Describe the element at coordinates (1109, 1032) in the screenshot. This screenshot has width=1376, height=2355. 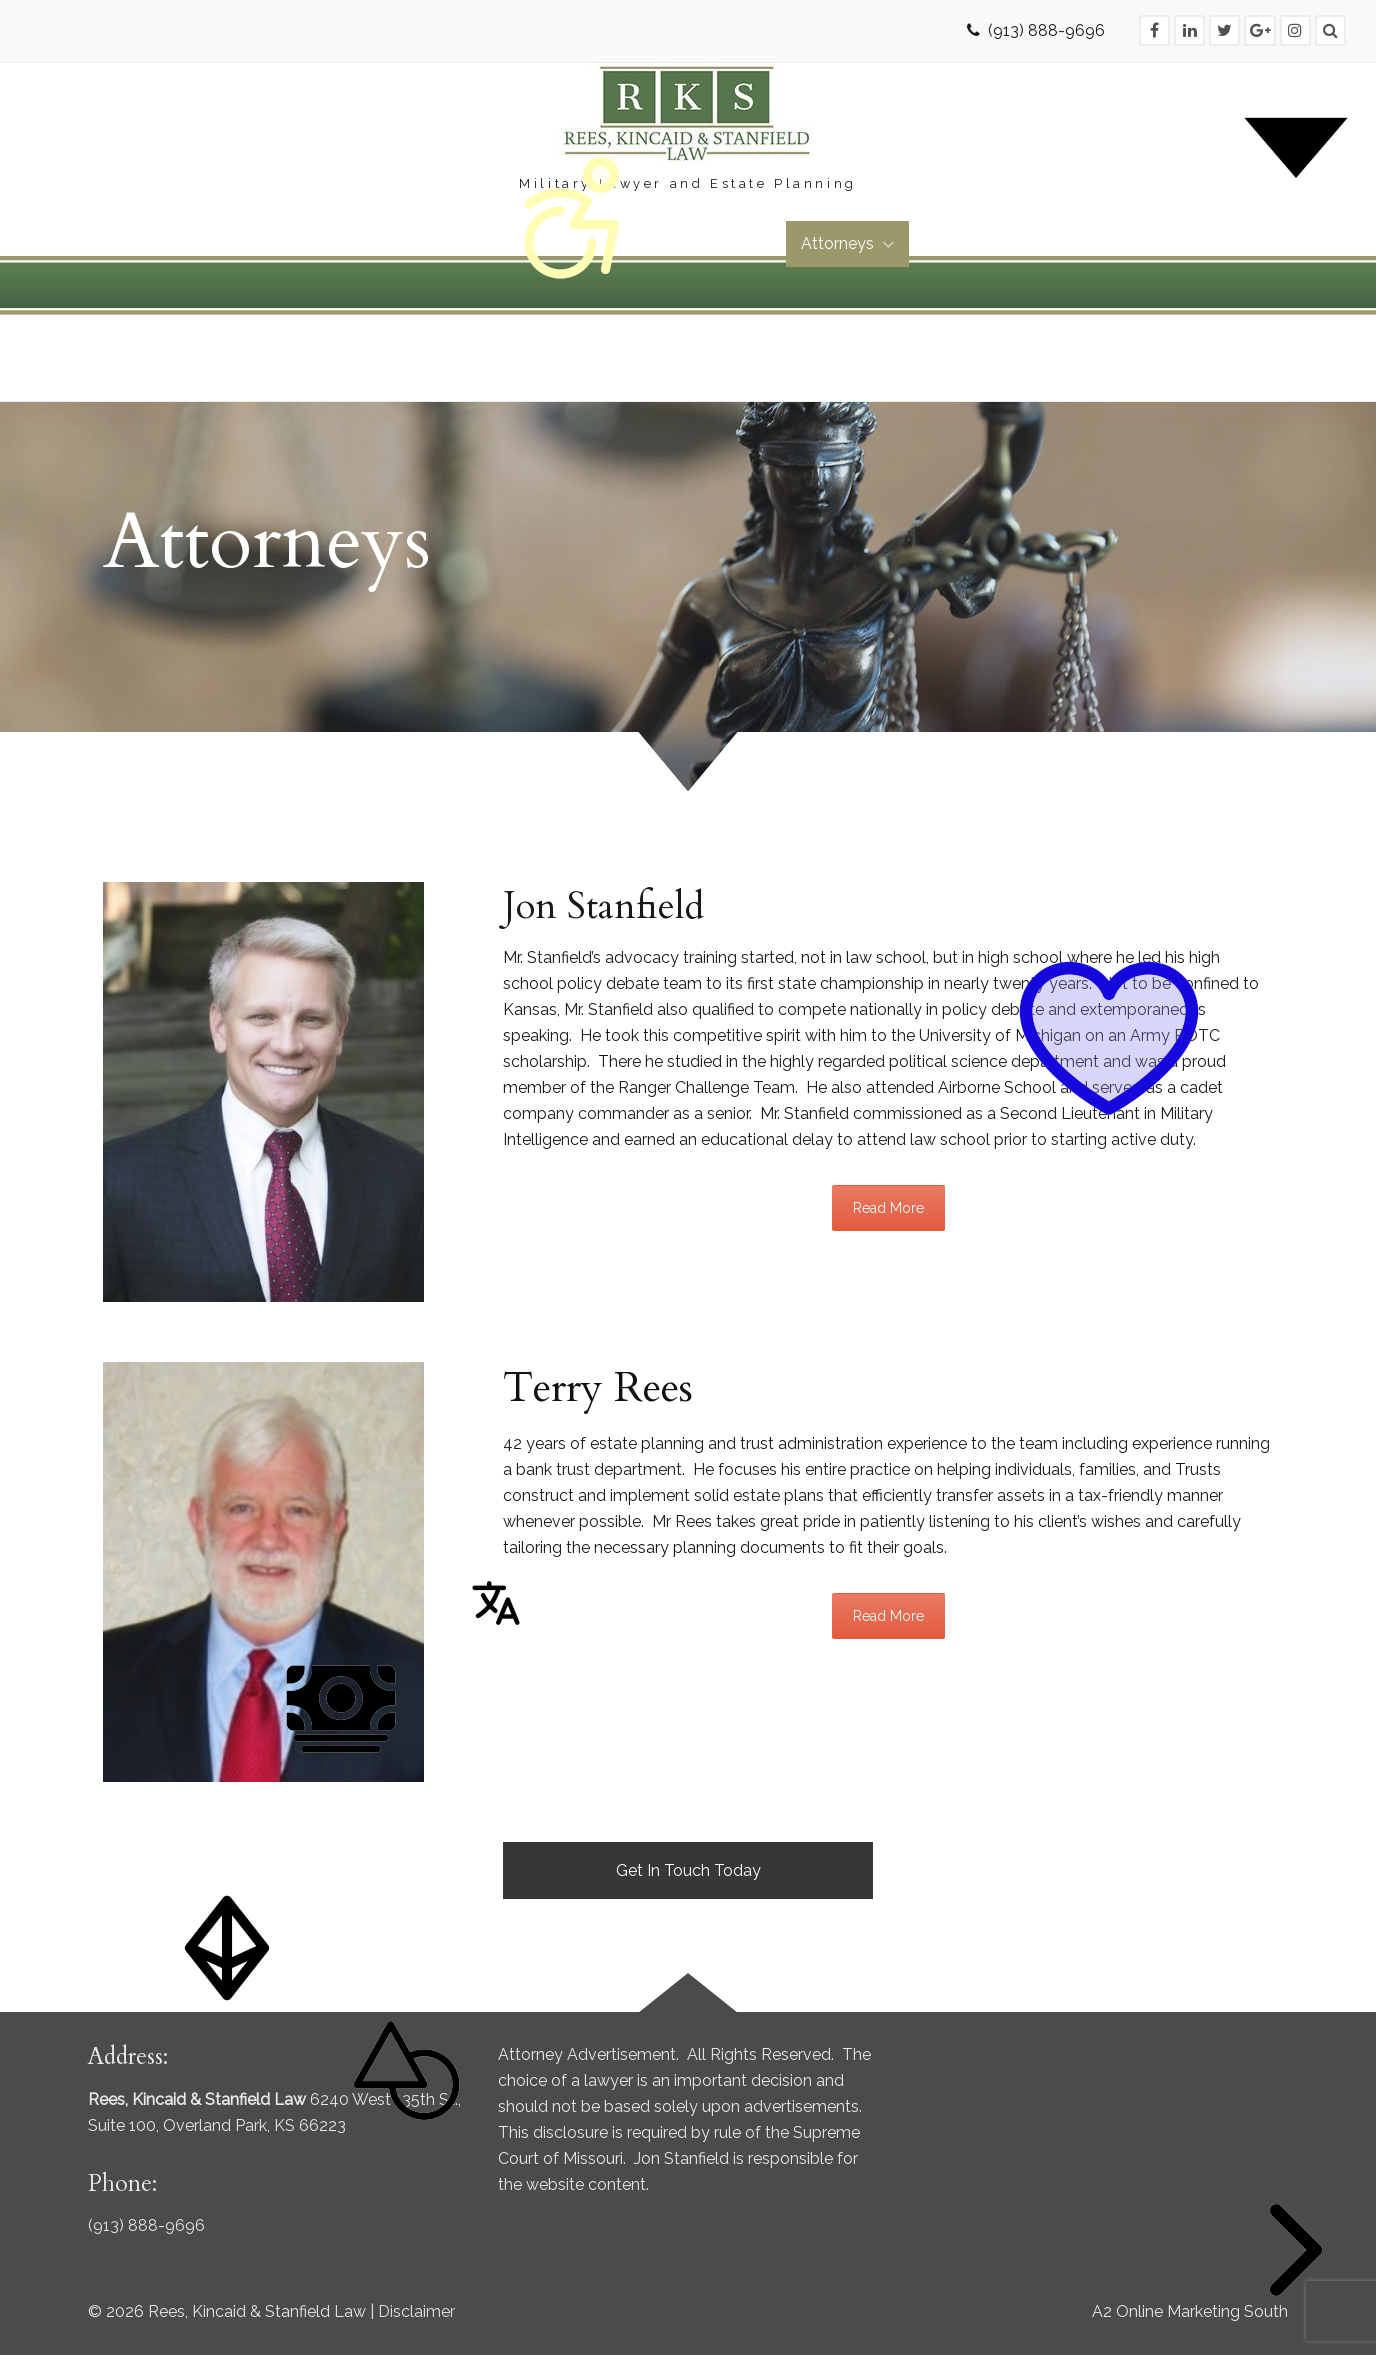
I see `add to favorites` at that location.